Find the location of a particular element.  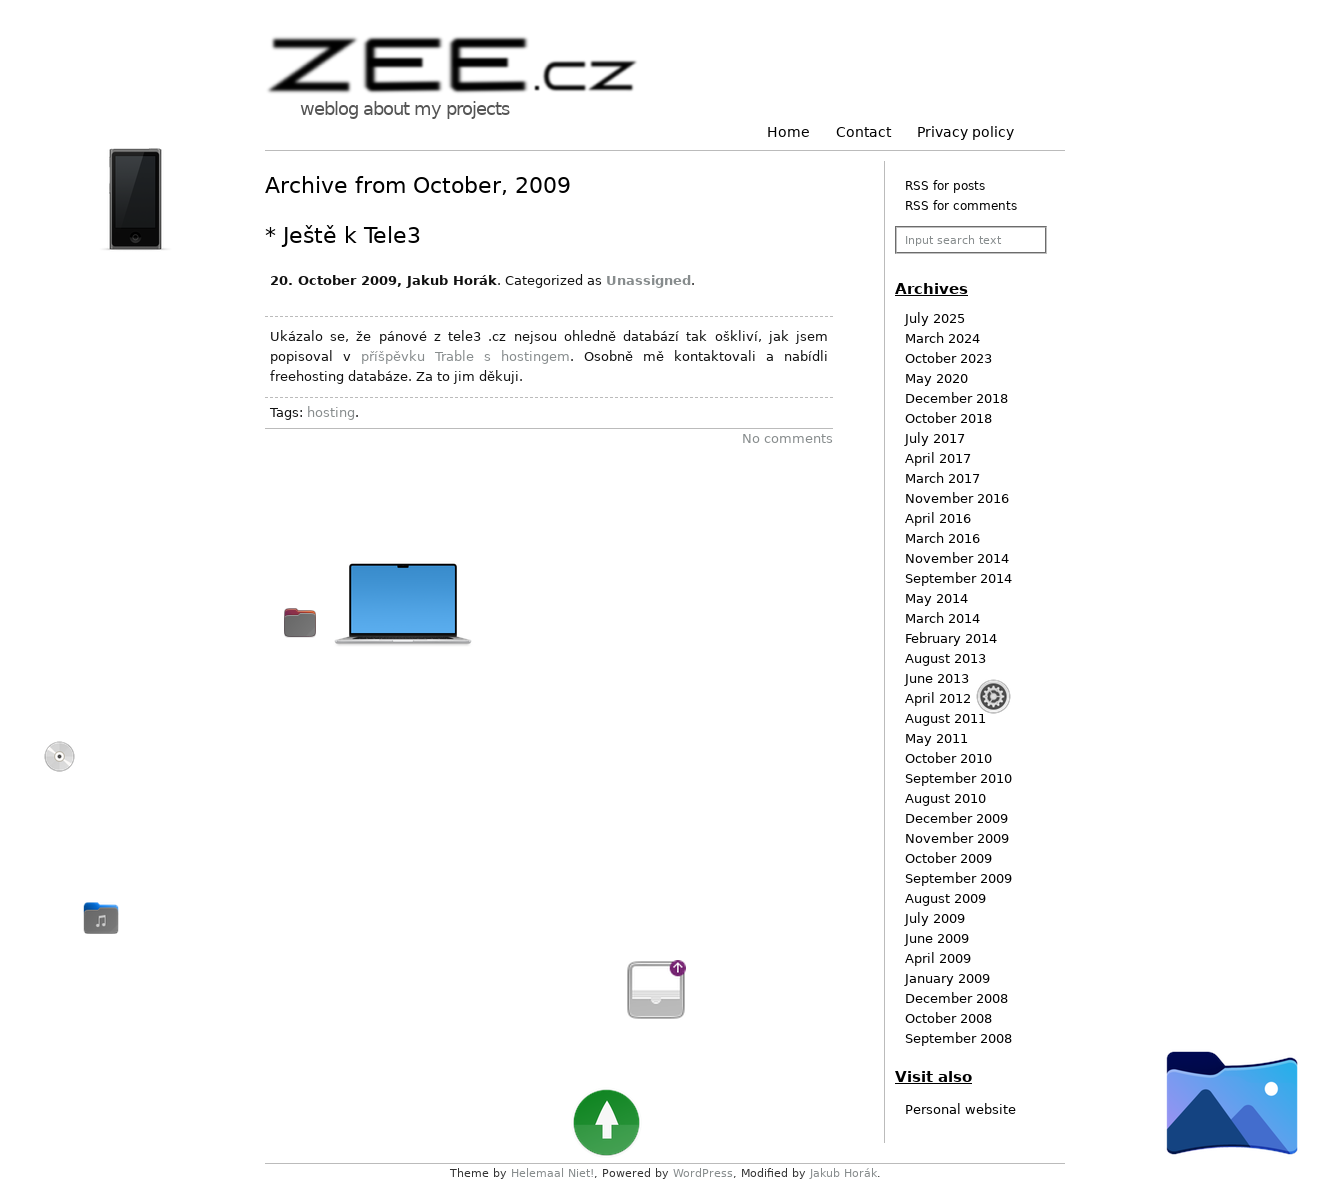

macbook air 15-inch device icon is located at coordinates (403, 597).